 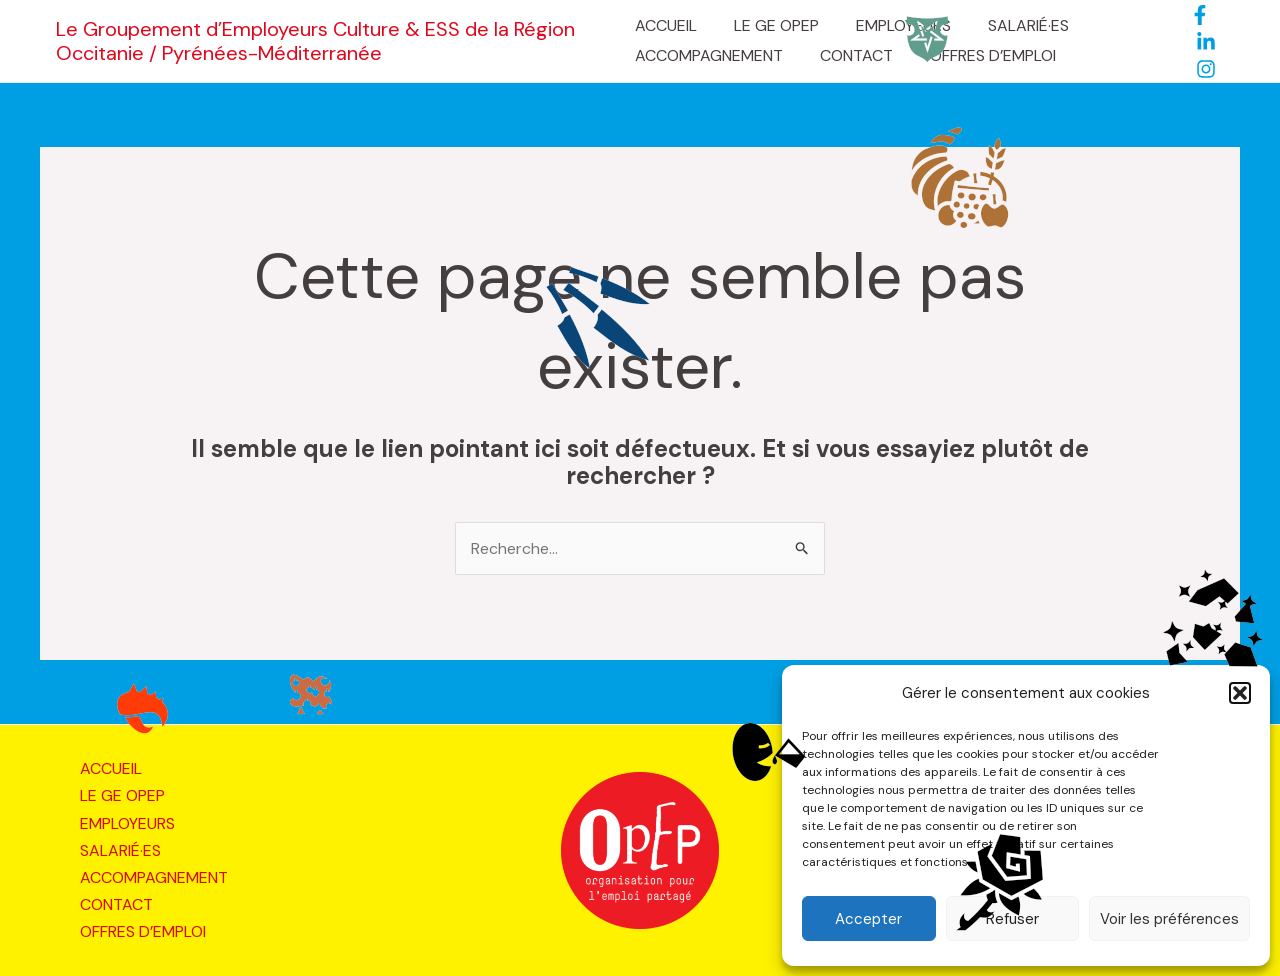 I want to click on select crab or crustacean in a game menu, so click(x=142, y=708).